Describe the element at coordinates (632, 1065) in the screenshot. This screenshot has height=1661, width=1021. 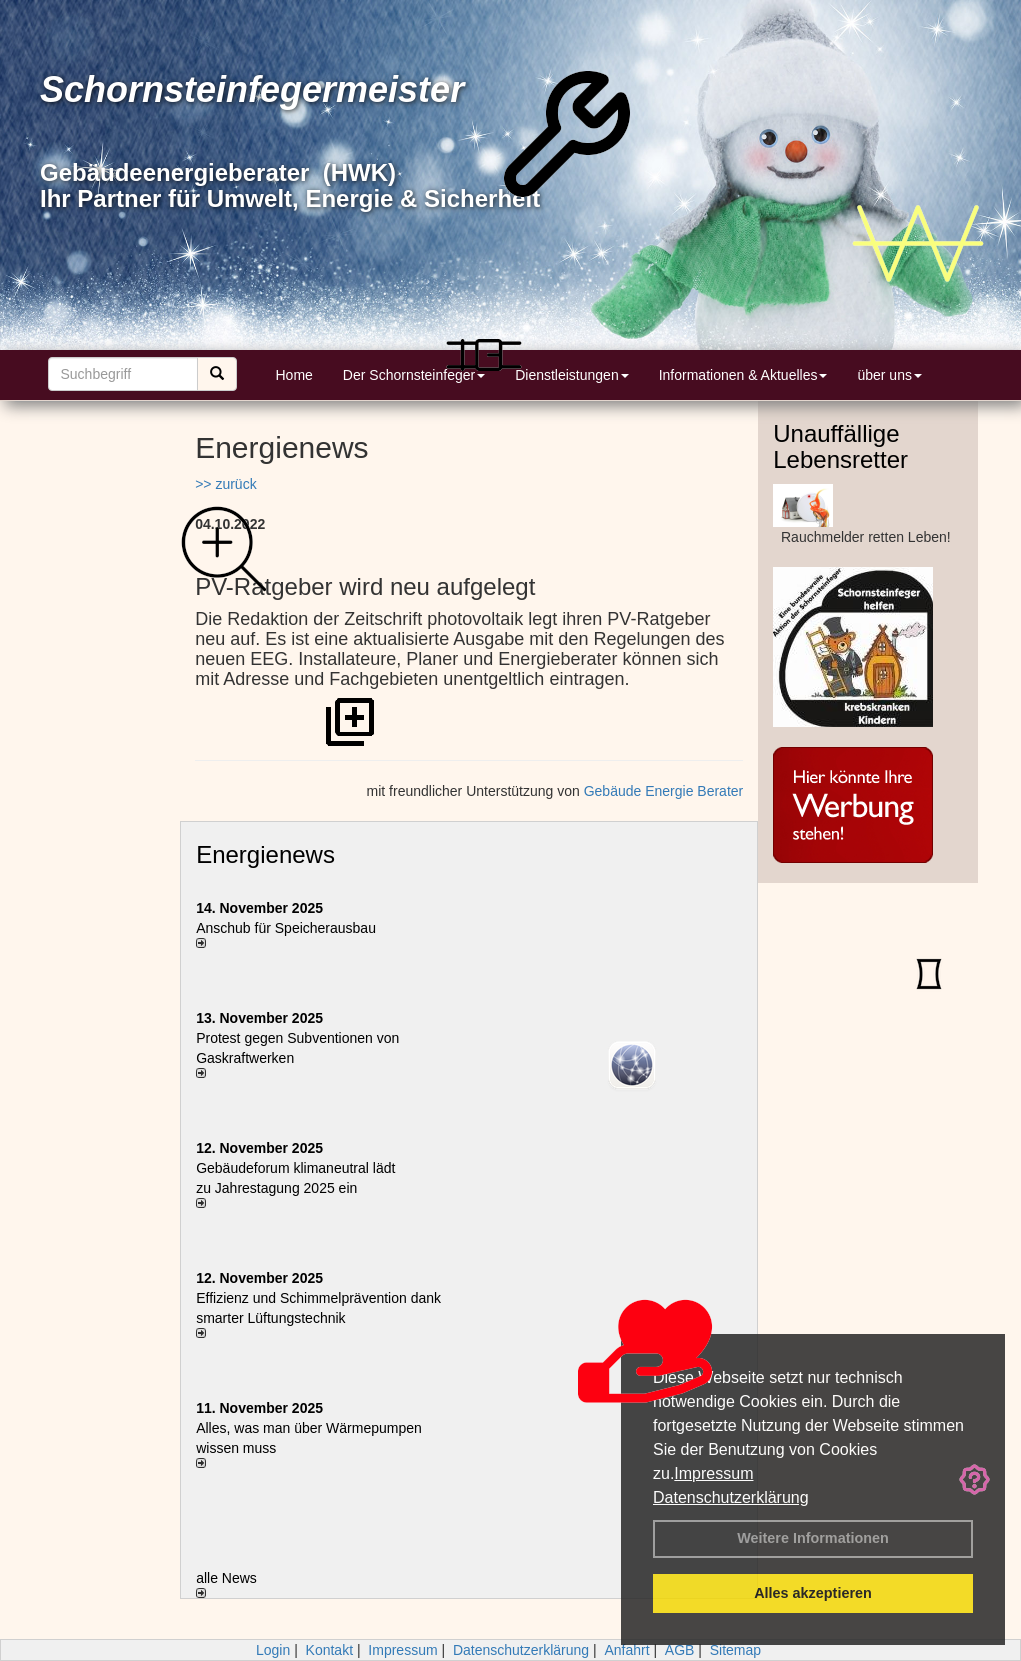
I see `access network file system or shared storage` at that location.